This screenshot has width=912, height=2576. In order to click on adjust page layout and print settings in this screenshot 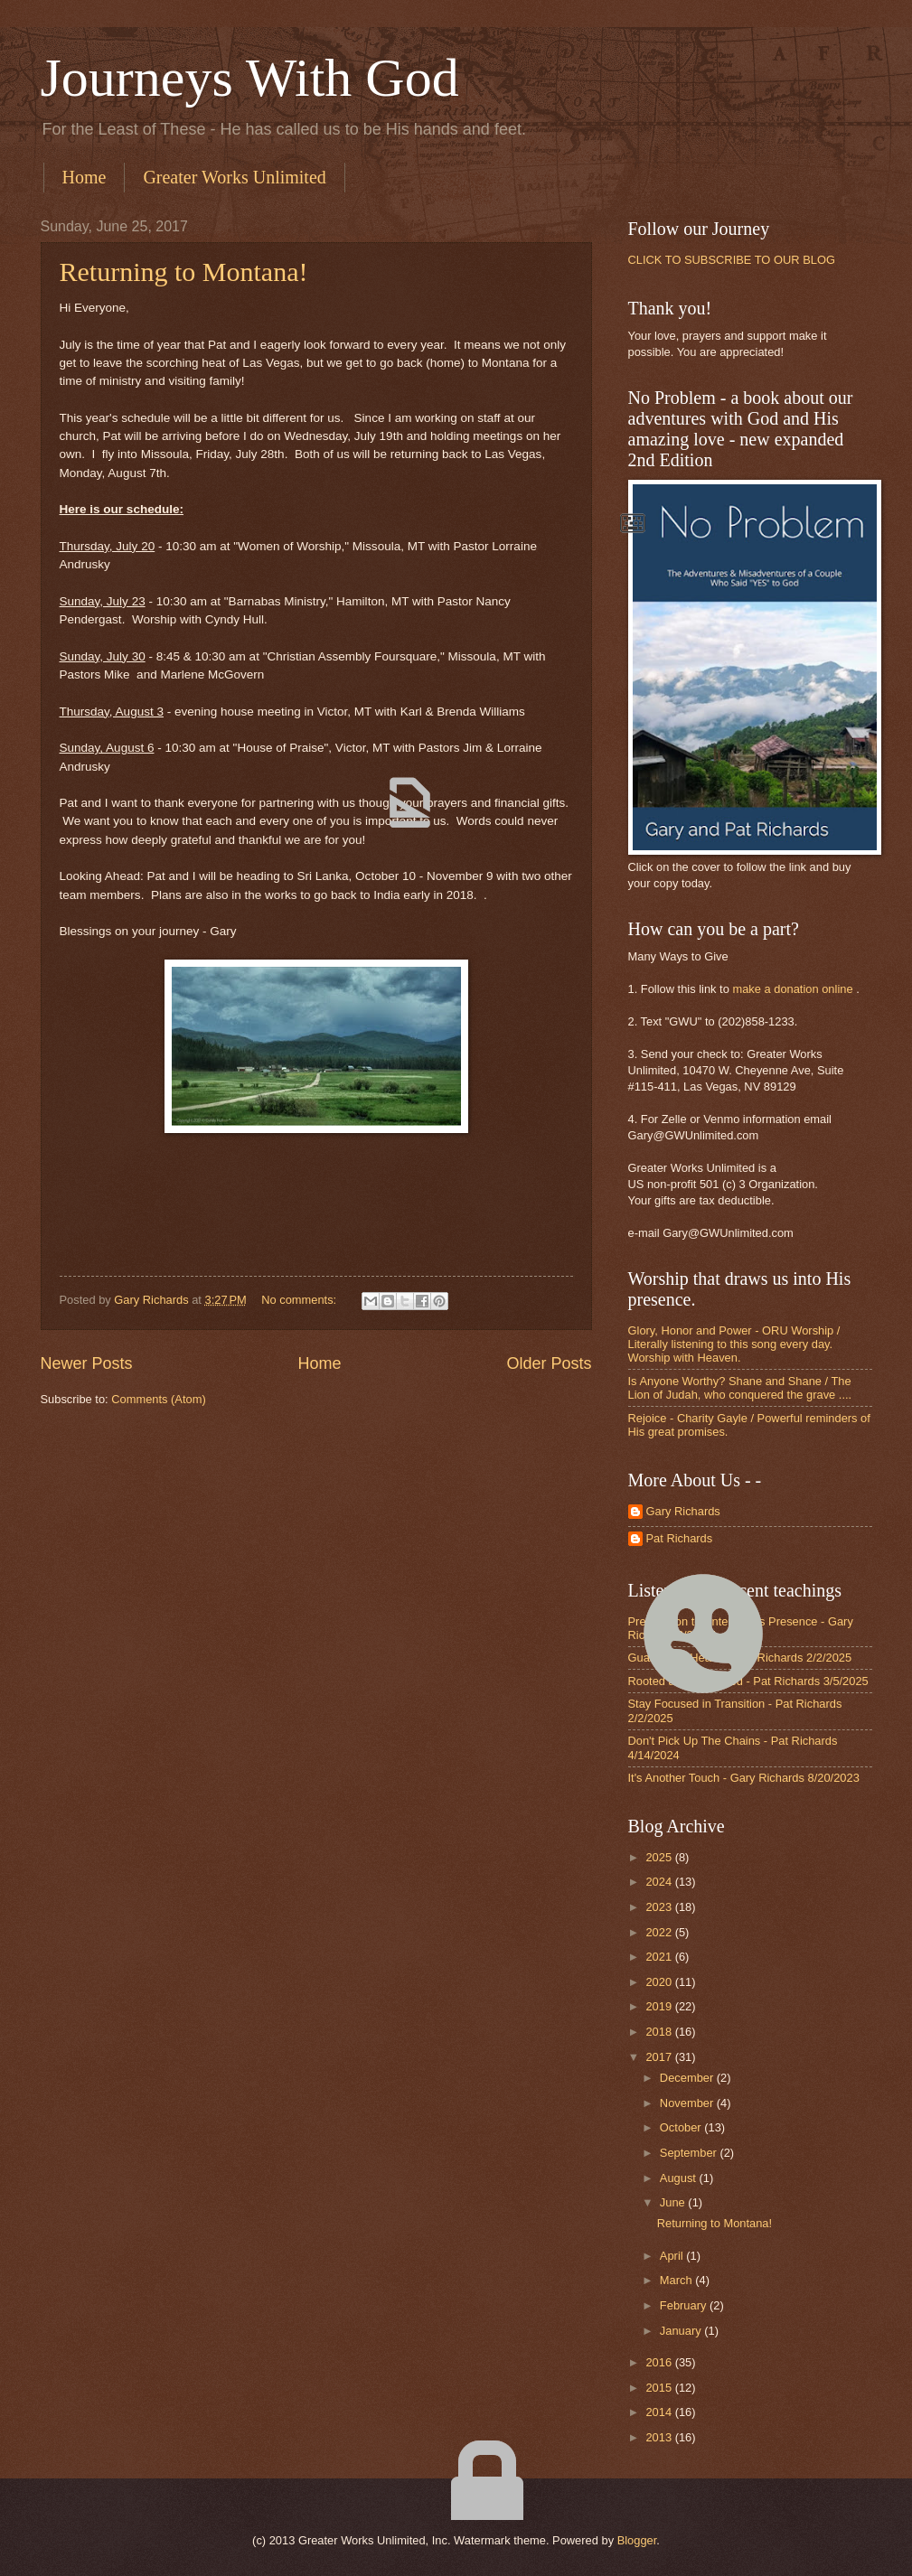, I will do `click(409, 801)`.